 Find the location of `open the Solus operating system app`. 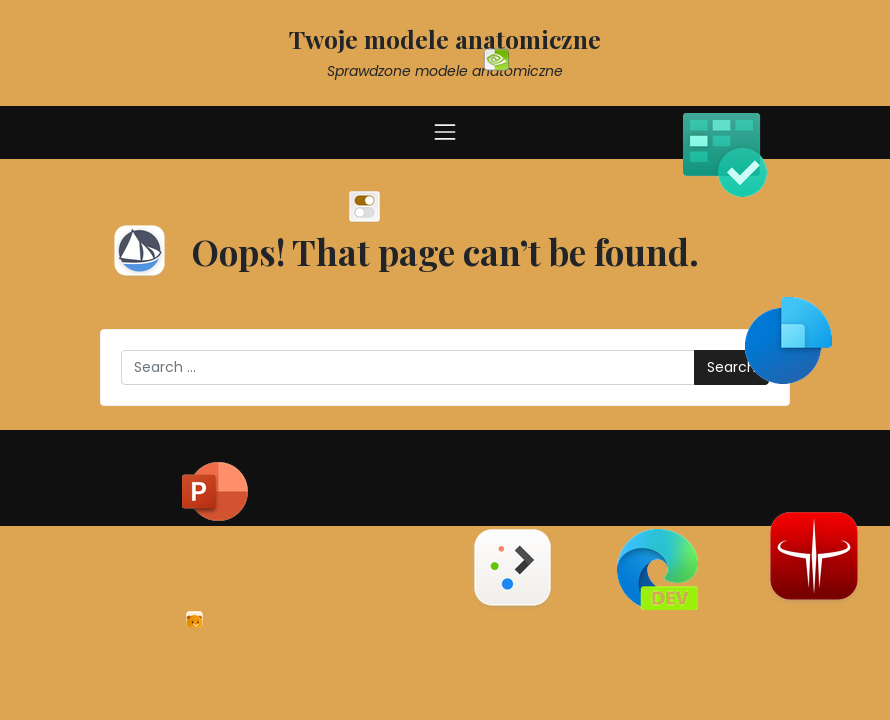

open the Solus operating system app is located at coordinates (139, 250).